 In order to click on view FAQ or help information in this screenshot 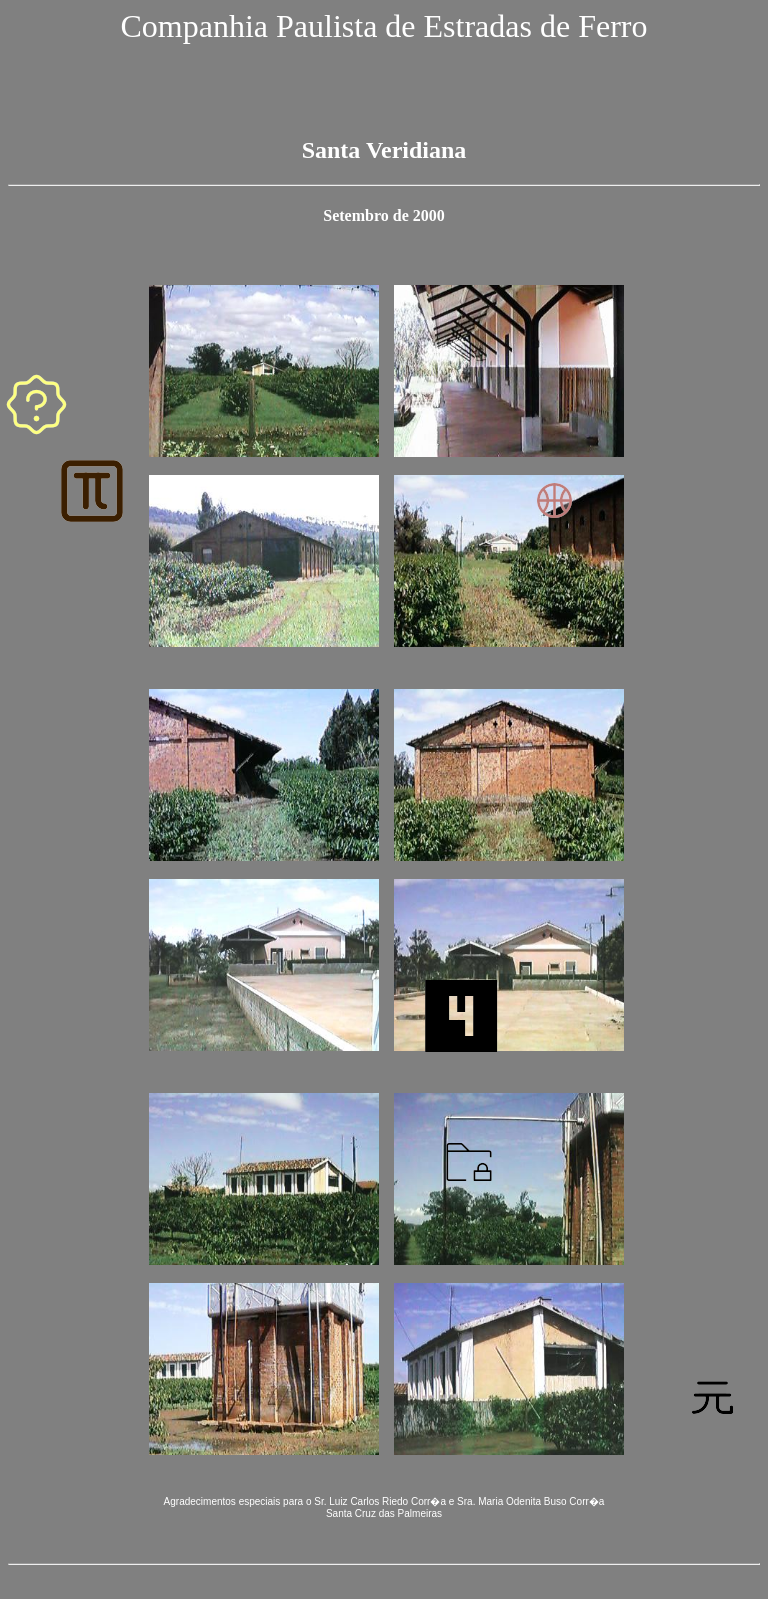, I will do `click(36, 404)`.